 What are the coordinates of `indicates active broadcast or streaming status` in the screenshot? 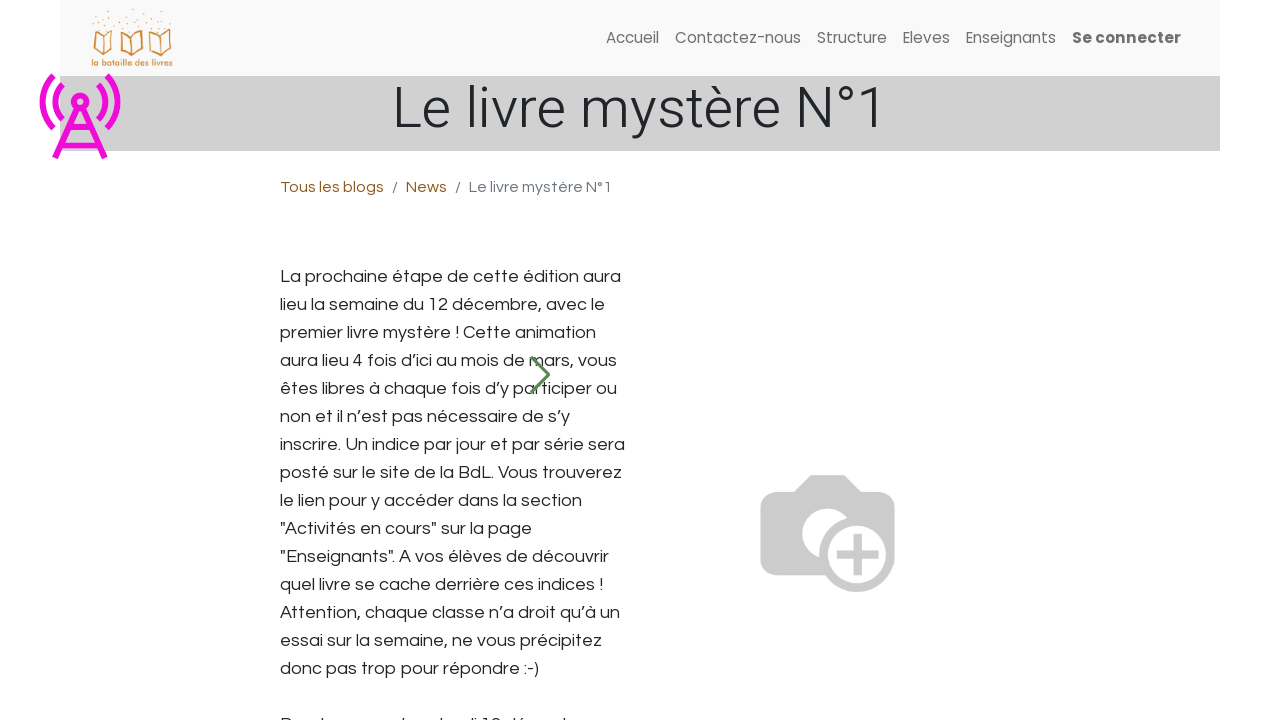 It's located at (77, 117).